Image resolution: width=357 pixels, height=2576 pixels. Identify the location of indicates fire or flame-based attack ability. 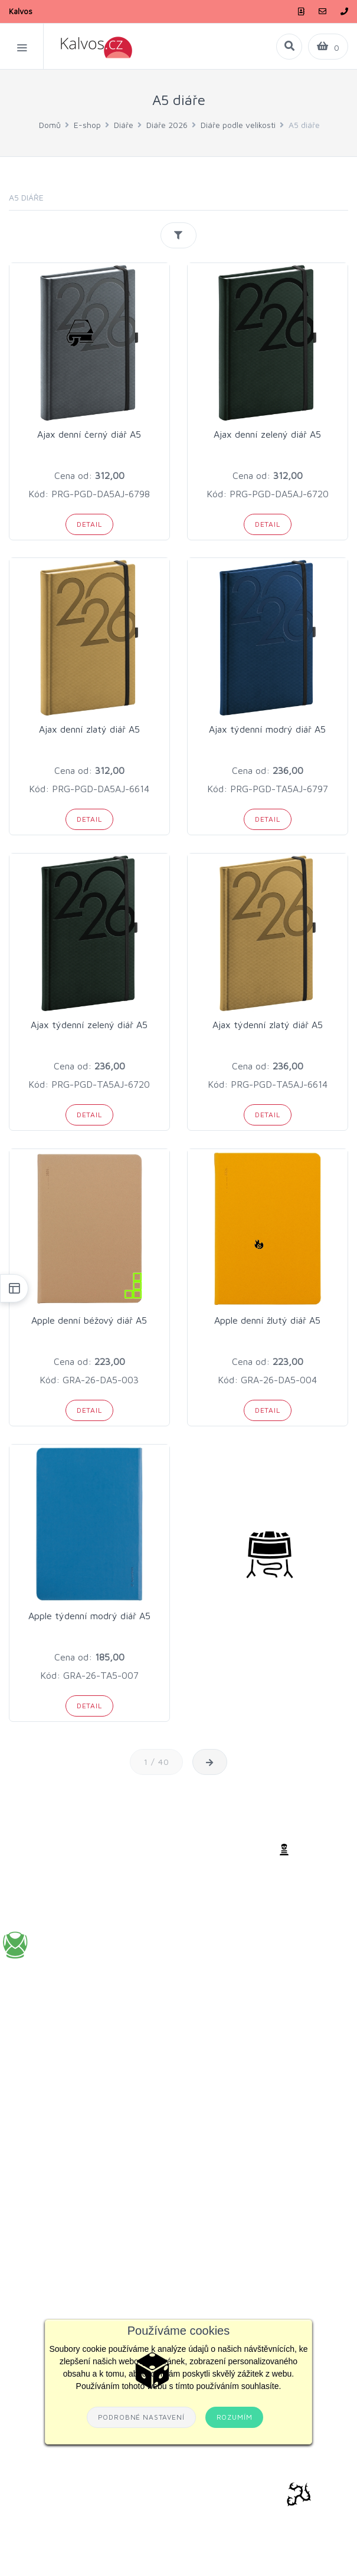
(258, 1244).